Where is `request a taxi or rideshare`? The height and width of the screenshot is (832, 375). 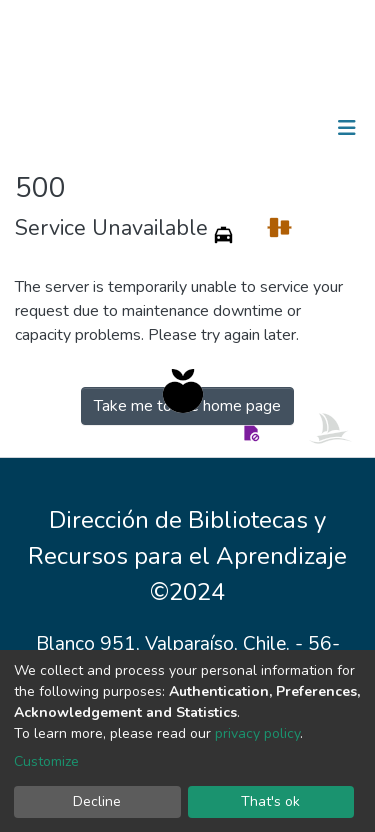 request a taxi or rideshare is located at coordinates (223, 234).